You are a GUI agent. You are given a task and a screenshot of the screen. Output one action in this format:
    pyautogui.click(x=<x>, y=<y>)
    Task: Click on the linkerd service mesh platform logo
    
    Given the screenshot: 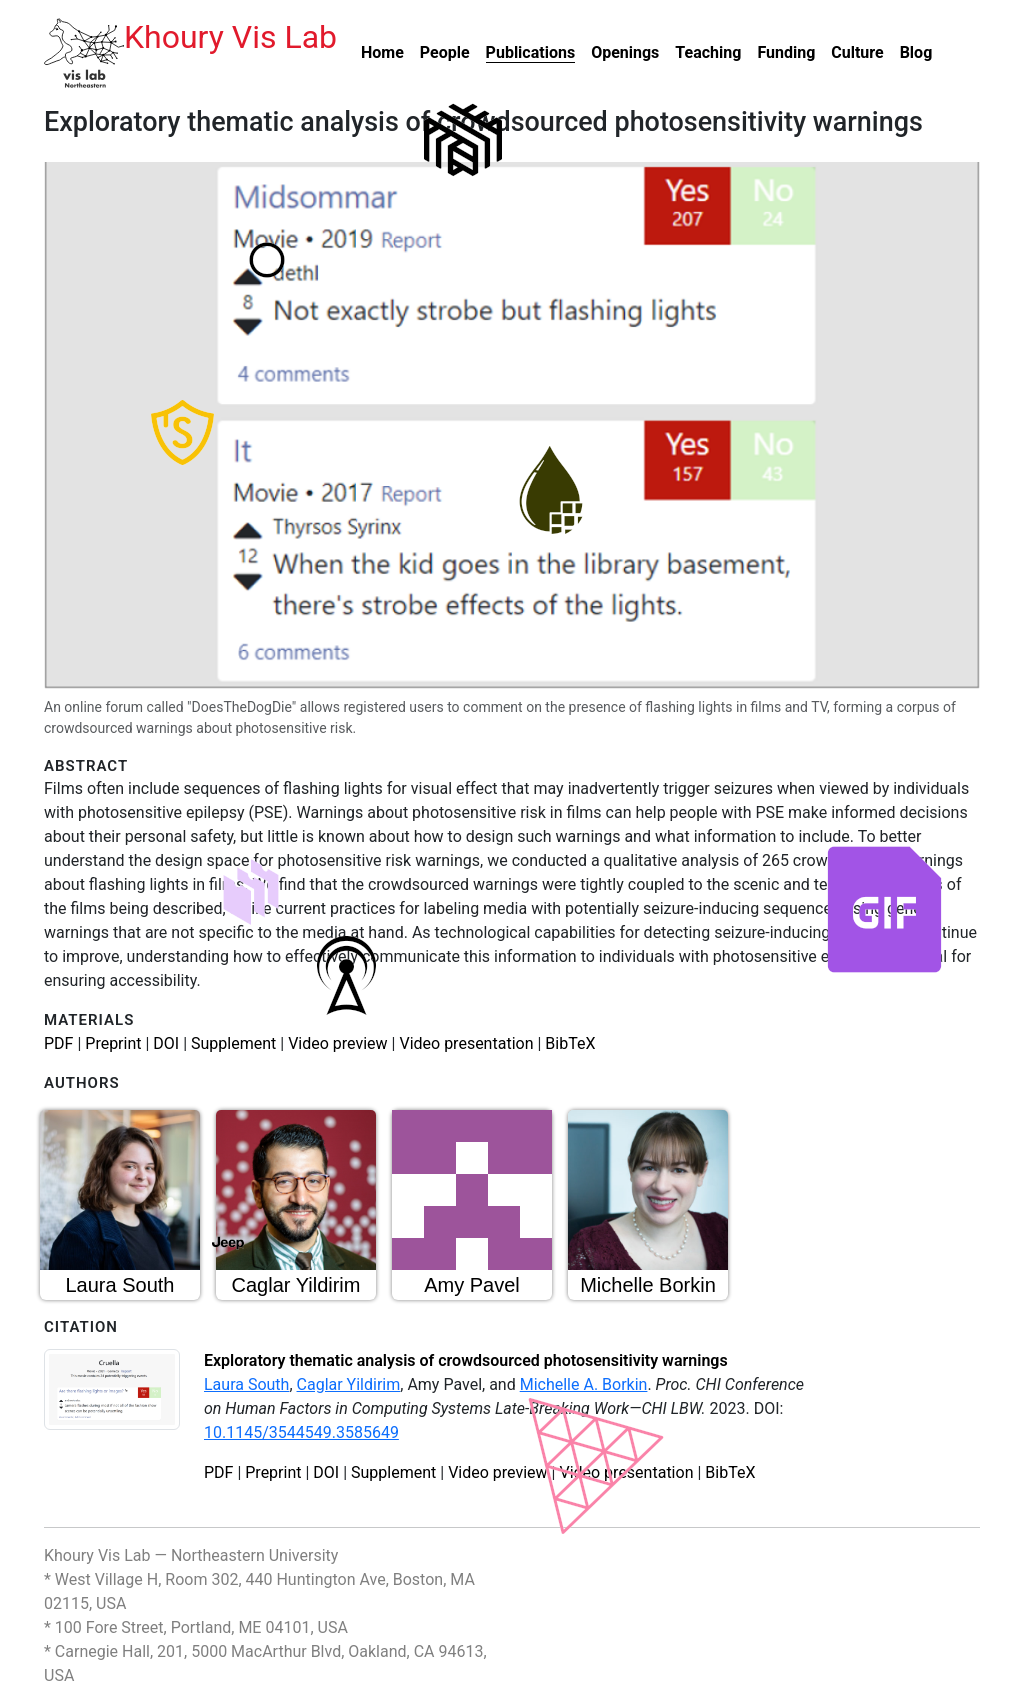 What is the action you would take?
    pyautogui.click(x=463, y=140)
    